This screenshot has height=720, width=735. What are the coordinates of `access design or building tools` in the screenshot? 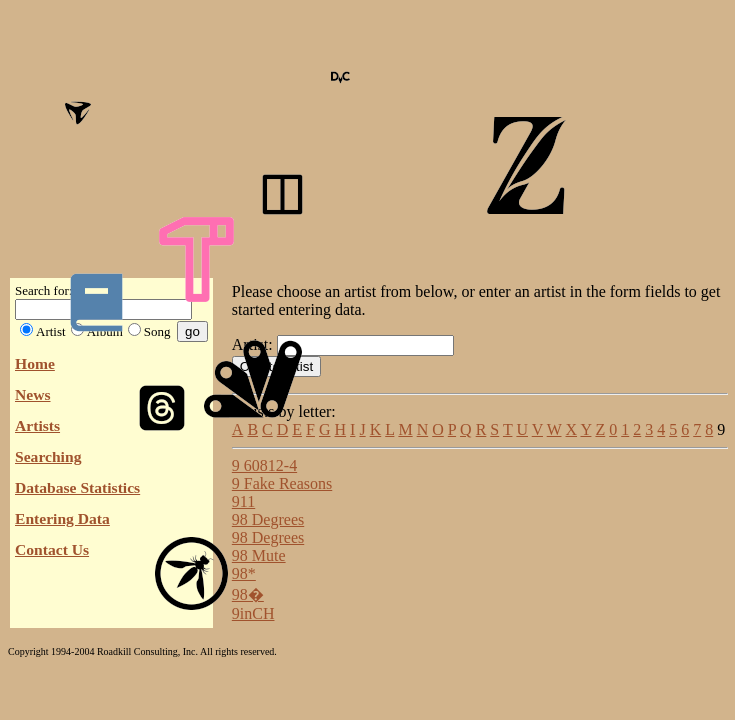 It's located at (197, 257).